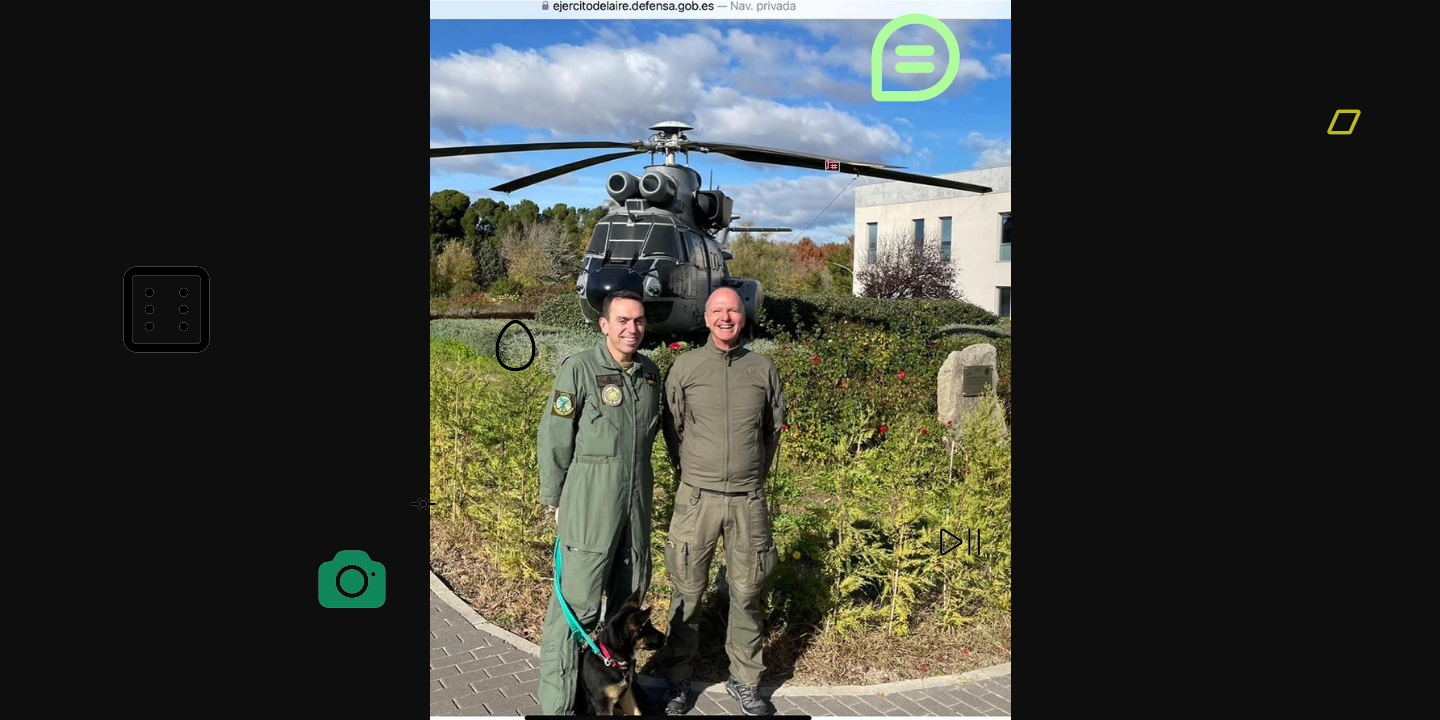 The width and height of the screenshot is (1440, 720). What do you see at coordinates (352, 579) in the screenshot?
I see `take a photo` at bounding box center [352, 579].